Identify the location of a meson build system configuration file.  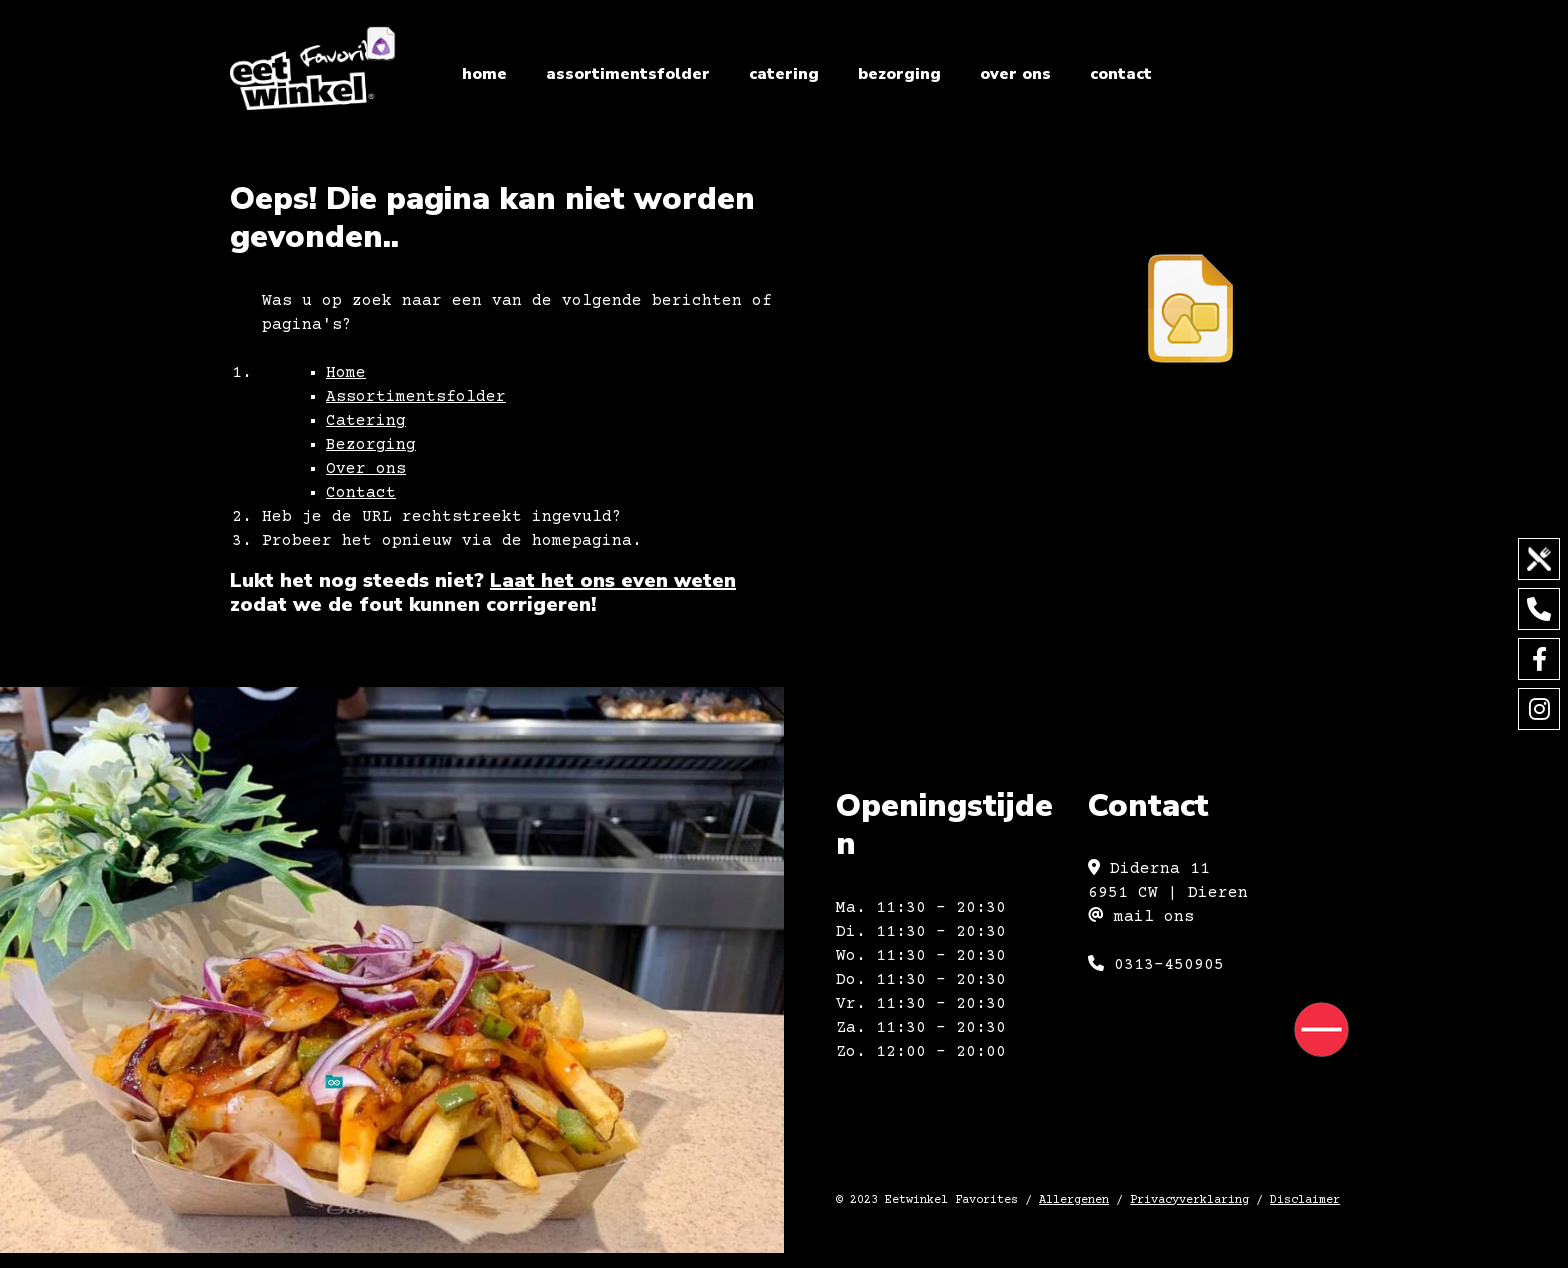
(381, 43).